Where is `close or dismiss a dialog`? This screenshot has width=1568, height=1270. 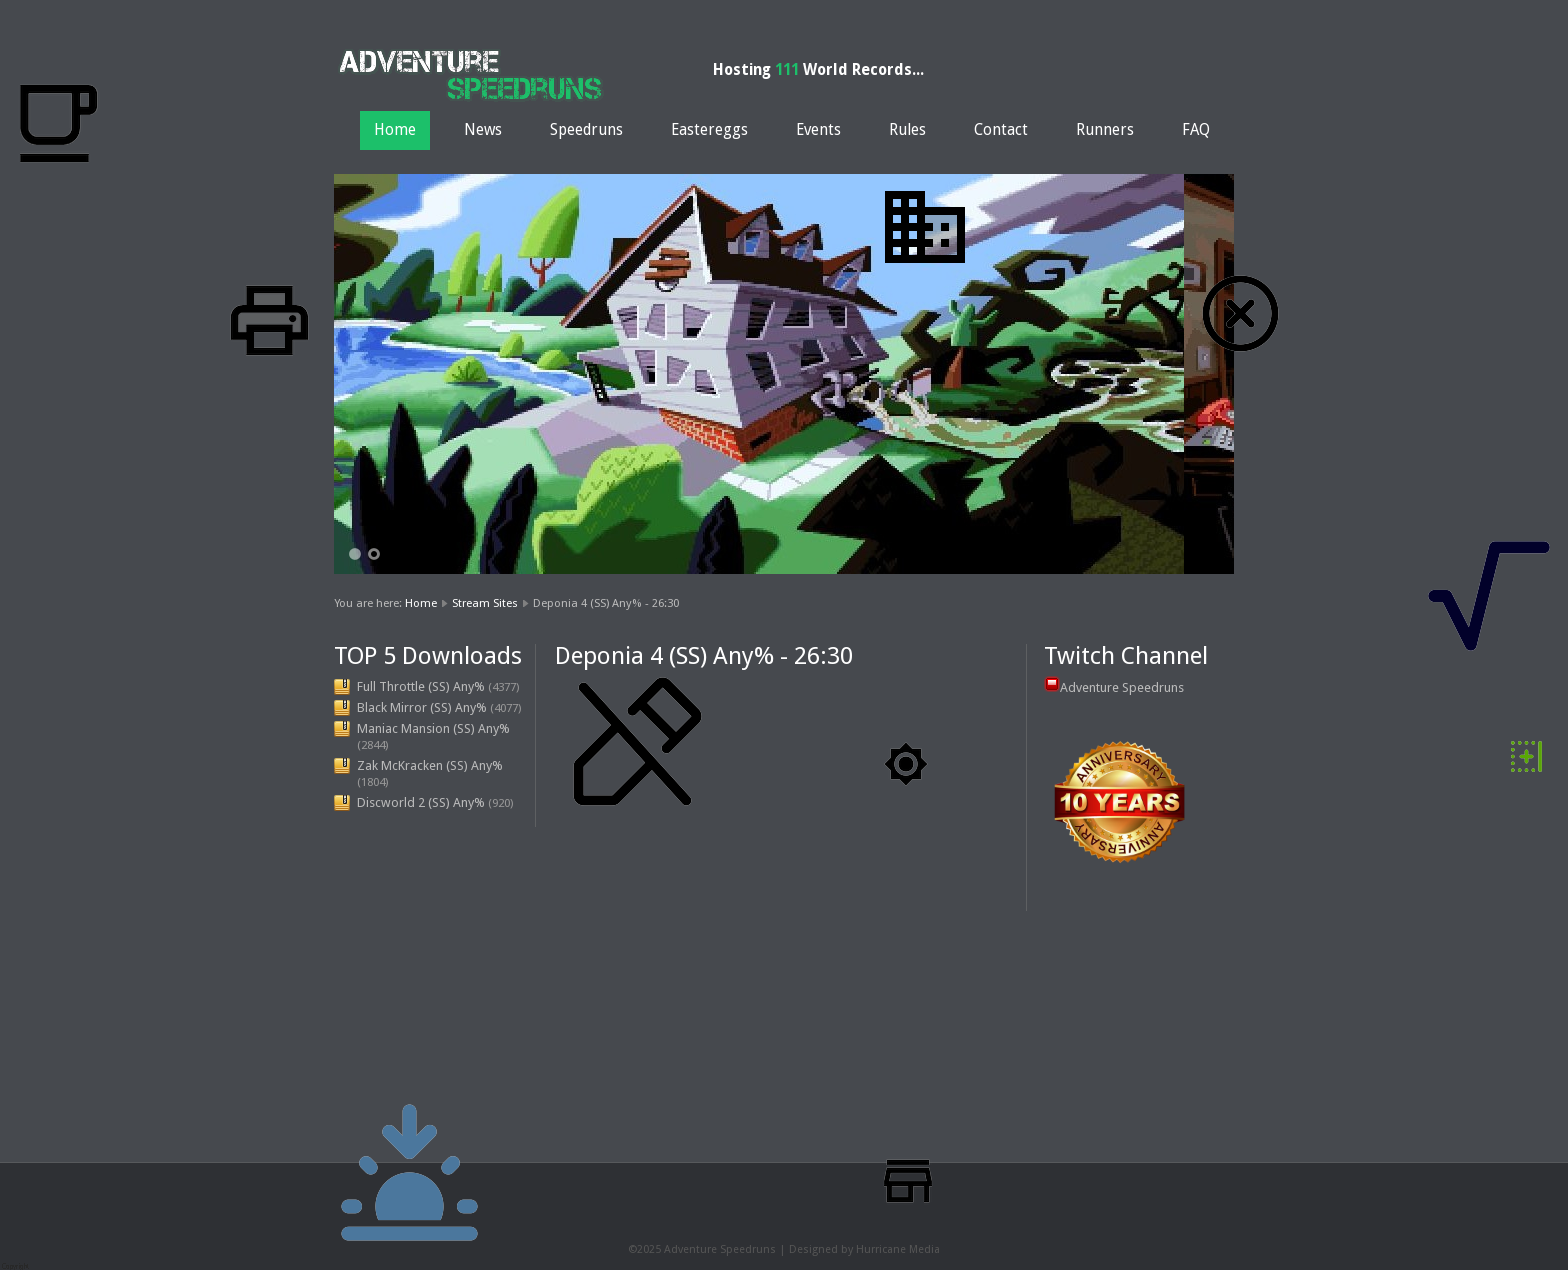
close or dismiss a dialog is located at coordinates (1240, 313).